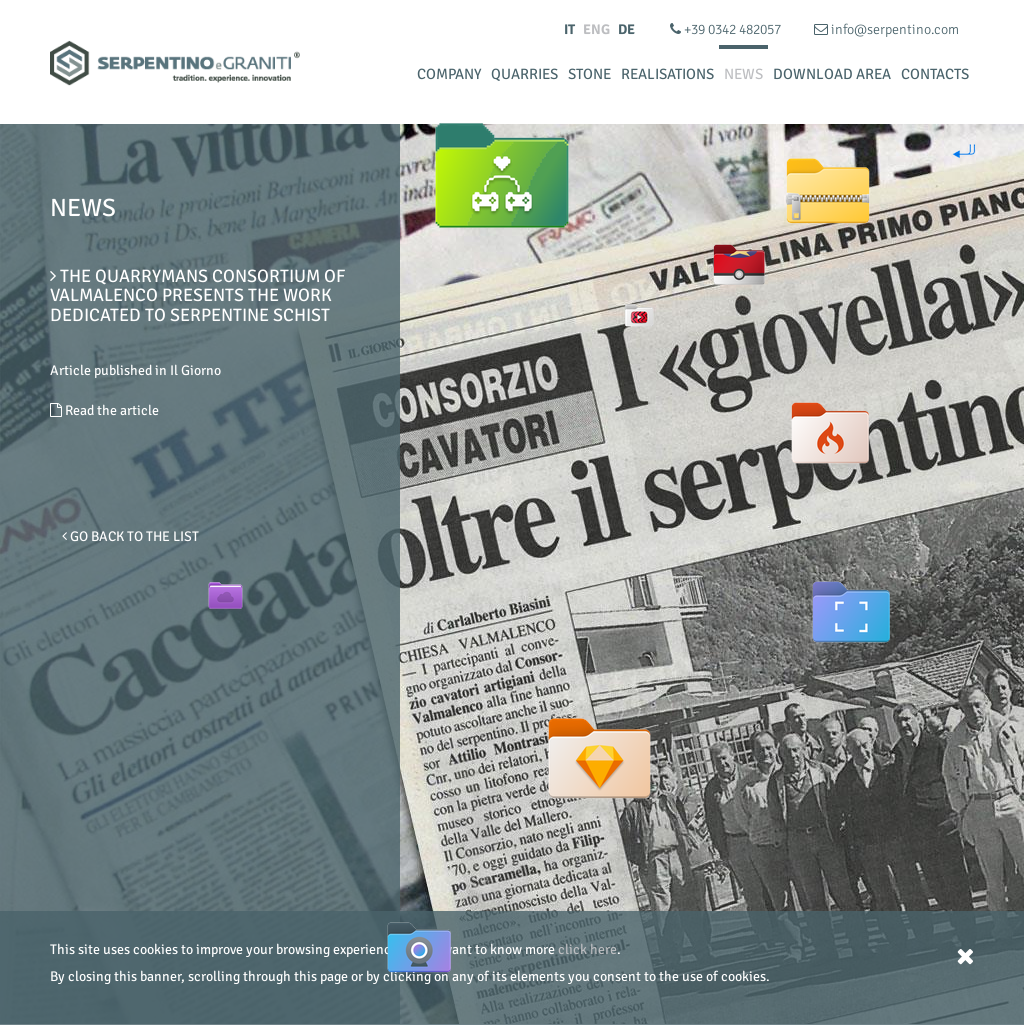 The image size is (1024, 1025). Describe the element at coordinates (639, 316) in the screenshot. I see `open PewDiePie YouTube channel folder` at that location.